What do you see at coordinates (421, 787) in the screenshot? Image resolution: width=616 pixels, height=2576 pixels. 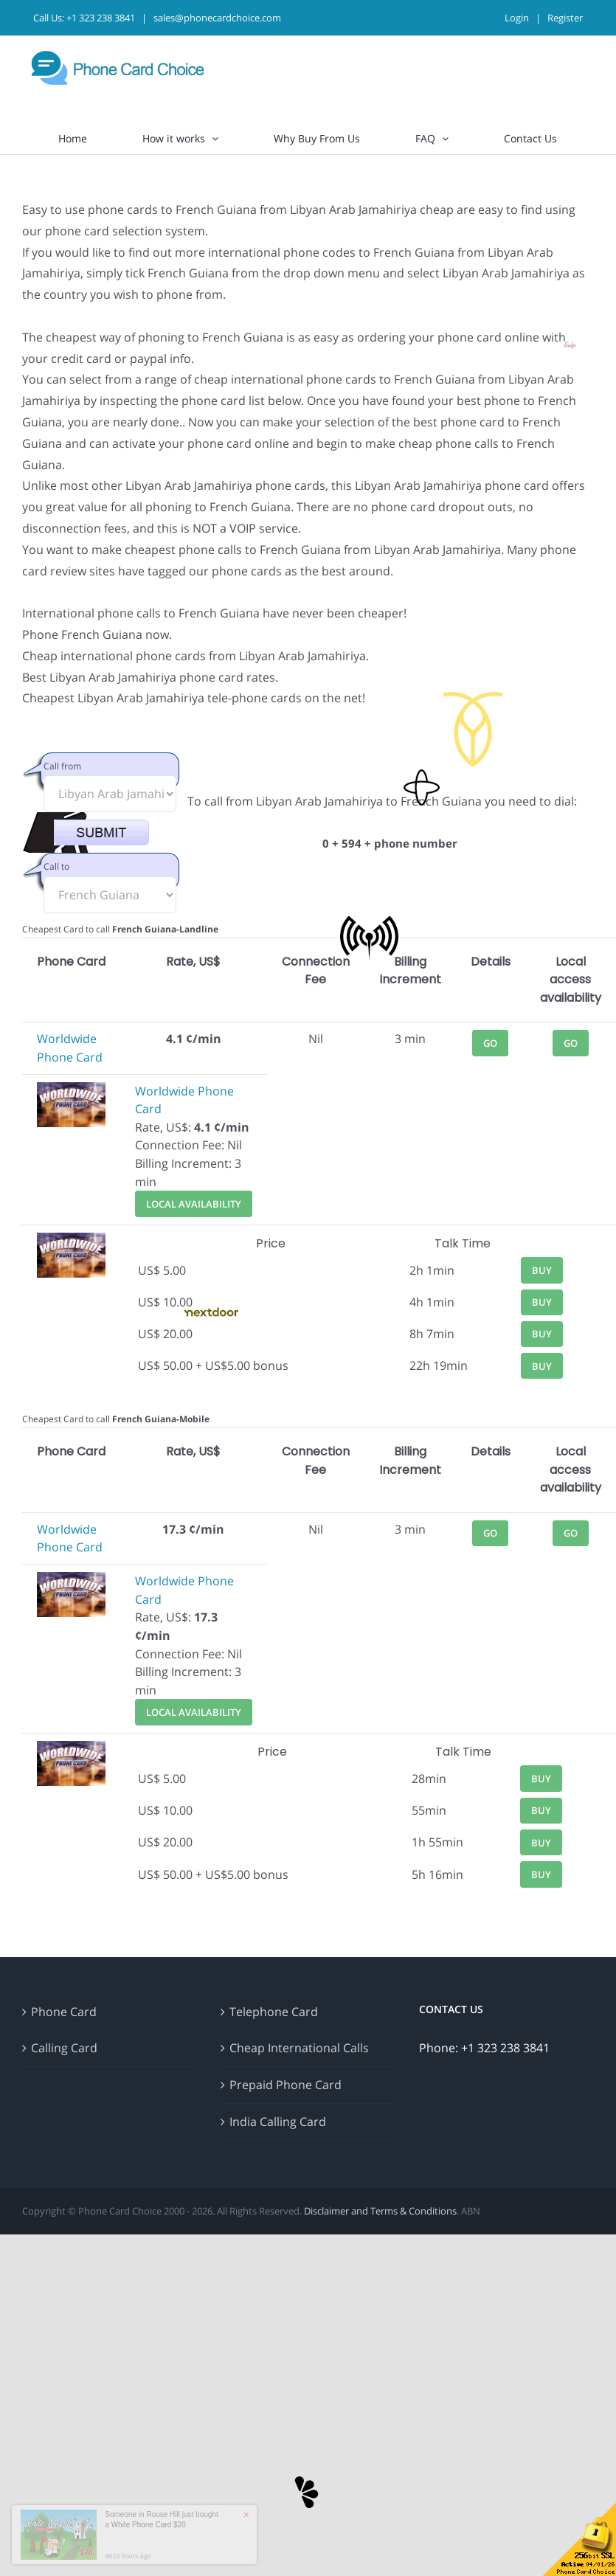 I see `Temporal workflow platform logo` at bounding box center [421, 787].